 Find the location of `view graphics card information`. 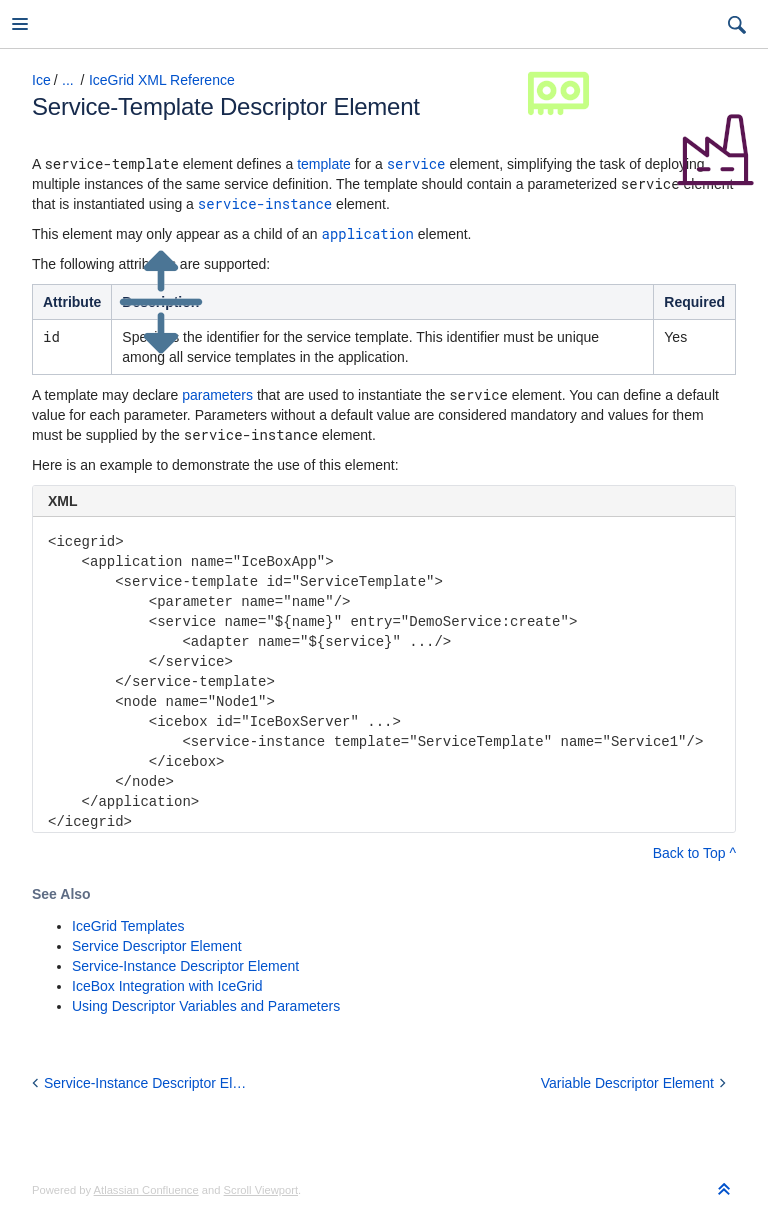

view graphics card information is located at coordinates (558, 92).